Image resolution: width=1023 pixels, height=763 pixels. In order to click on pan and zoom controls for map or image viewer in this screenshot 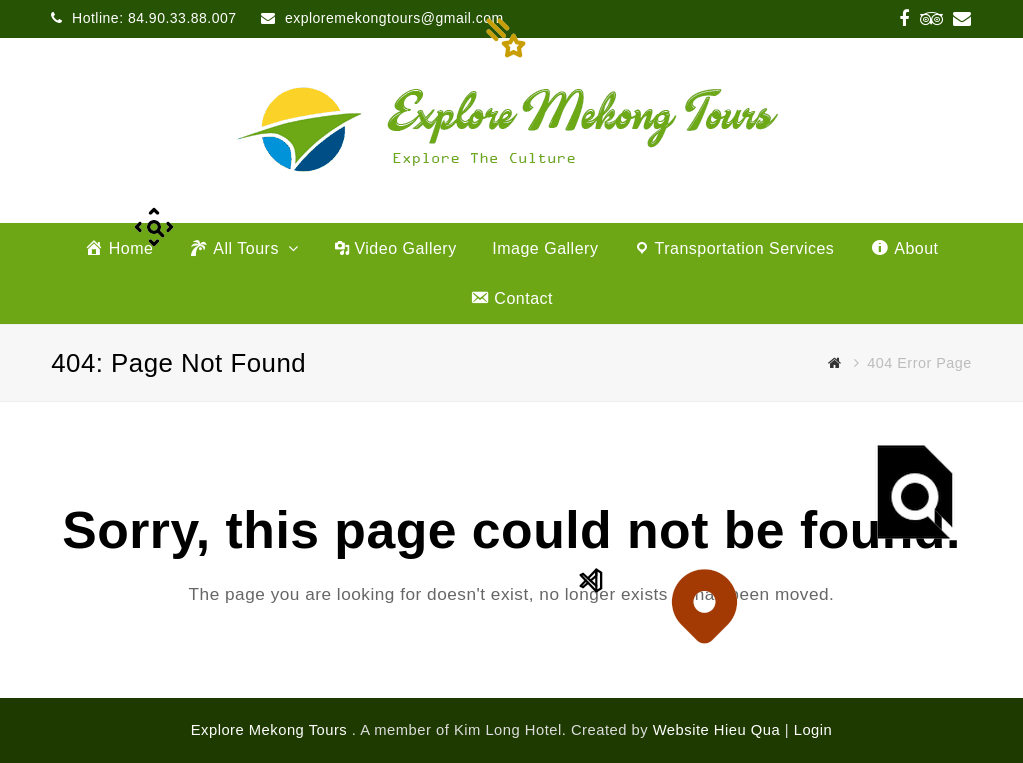, I will do `click(154, 227)`.